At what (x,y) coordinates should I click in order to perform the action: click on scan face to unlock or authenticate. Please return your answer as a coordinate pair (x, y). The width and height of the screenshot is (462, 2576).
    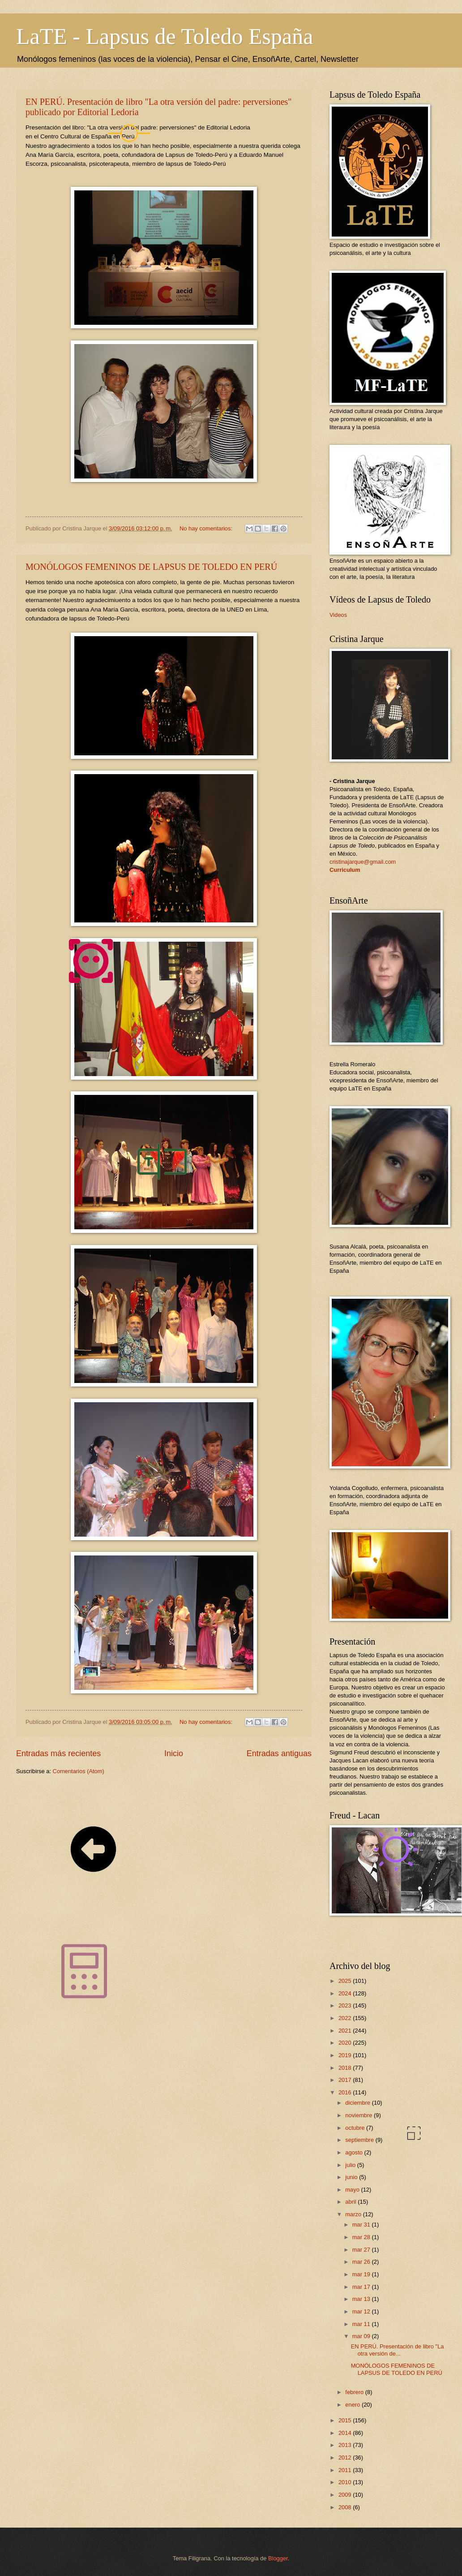
    Looking at the image, I should click on (91, 961).